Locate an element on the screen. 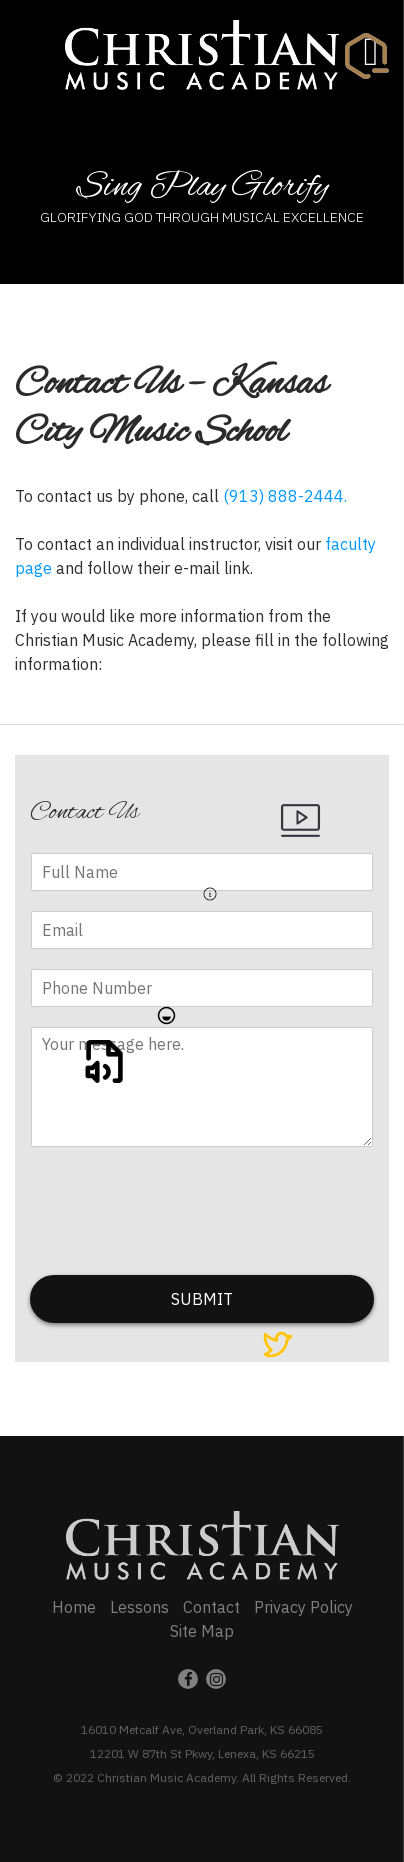  view more information or details is located at coordinates (210, 894).